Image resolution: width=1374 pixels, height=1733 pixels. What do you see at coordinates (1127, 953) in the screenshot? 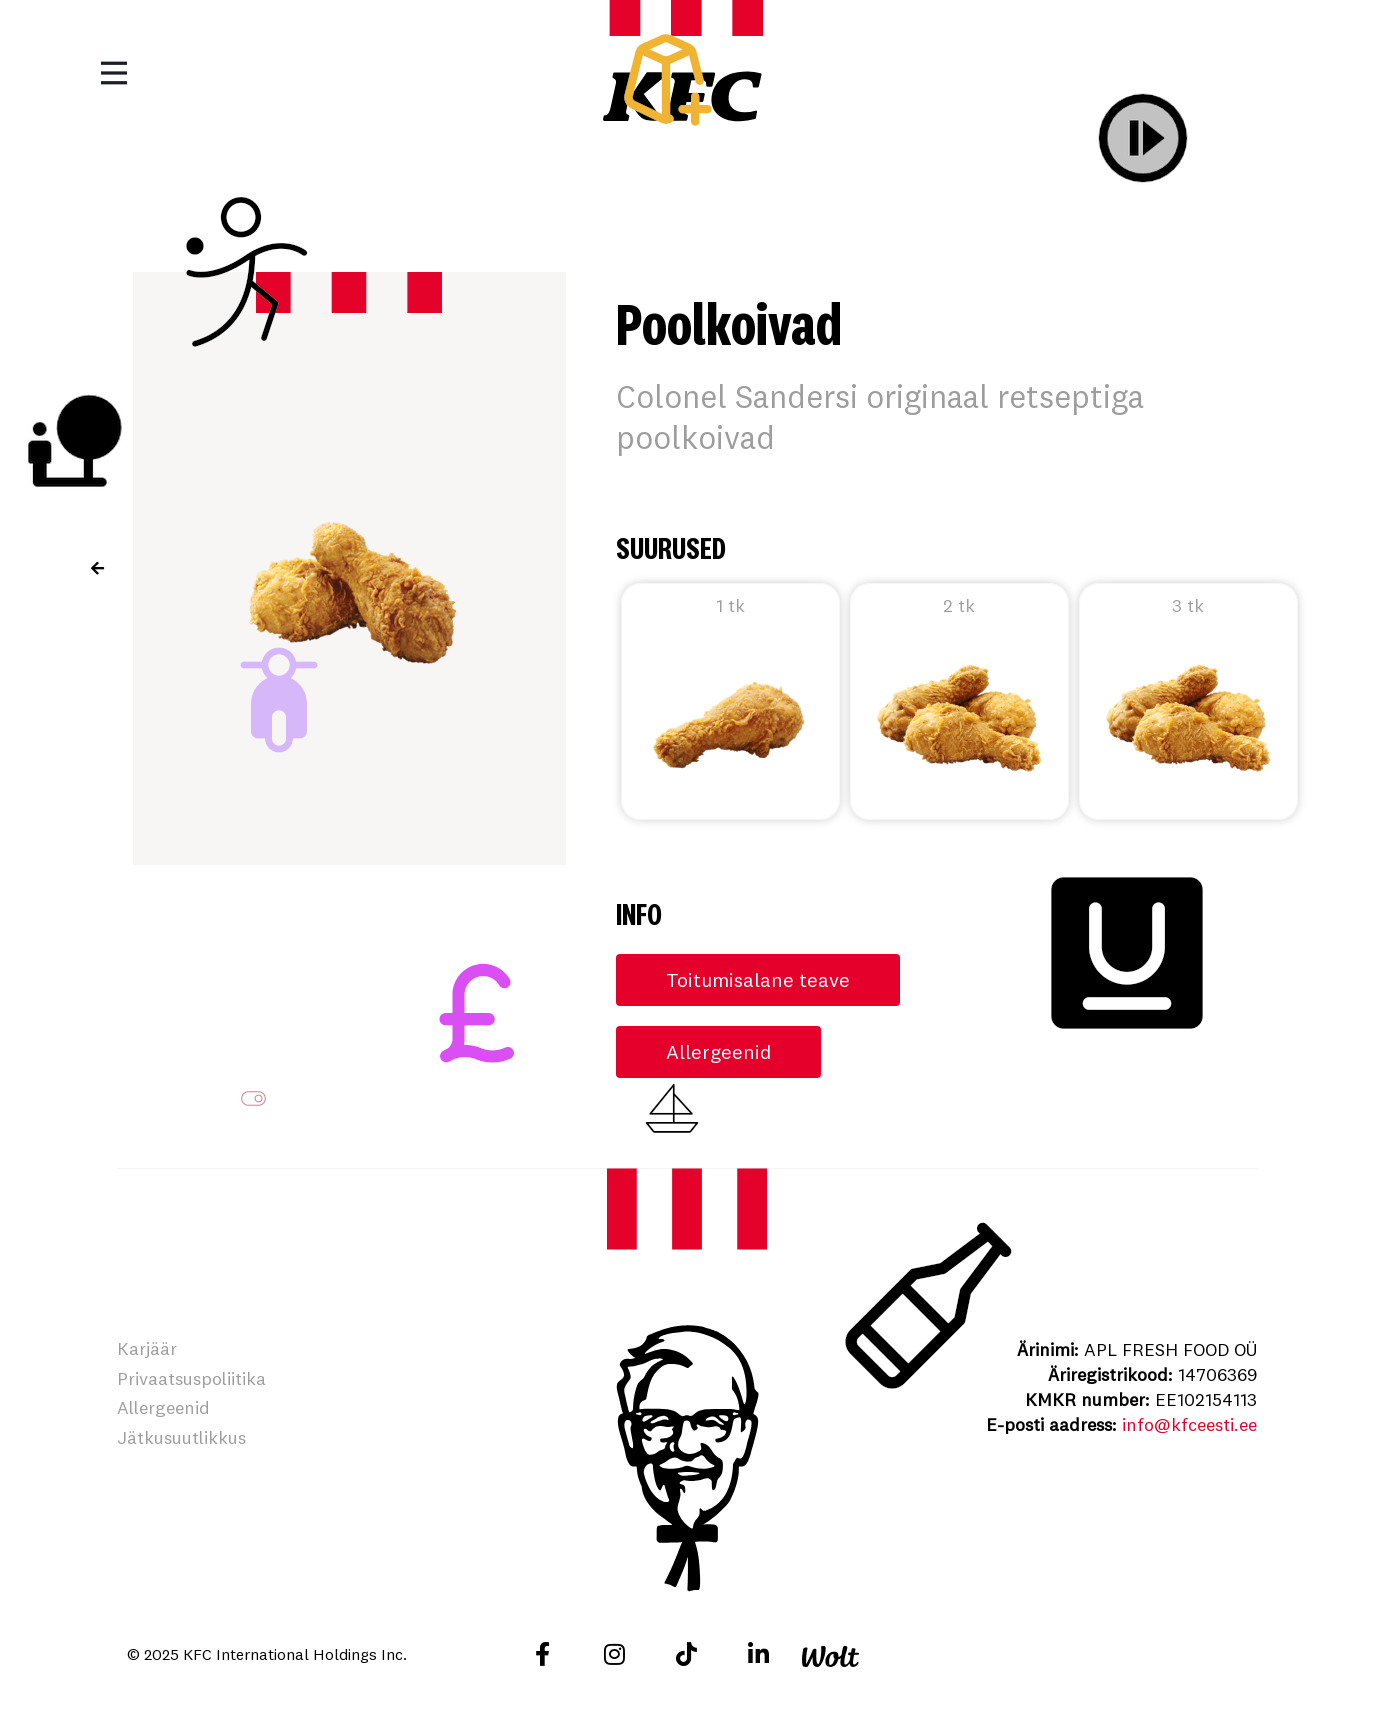
I see `apply underline formatting to selected text` at bounding box center [1127, 953].